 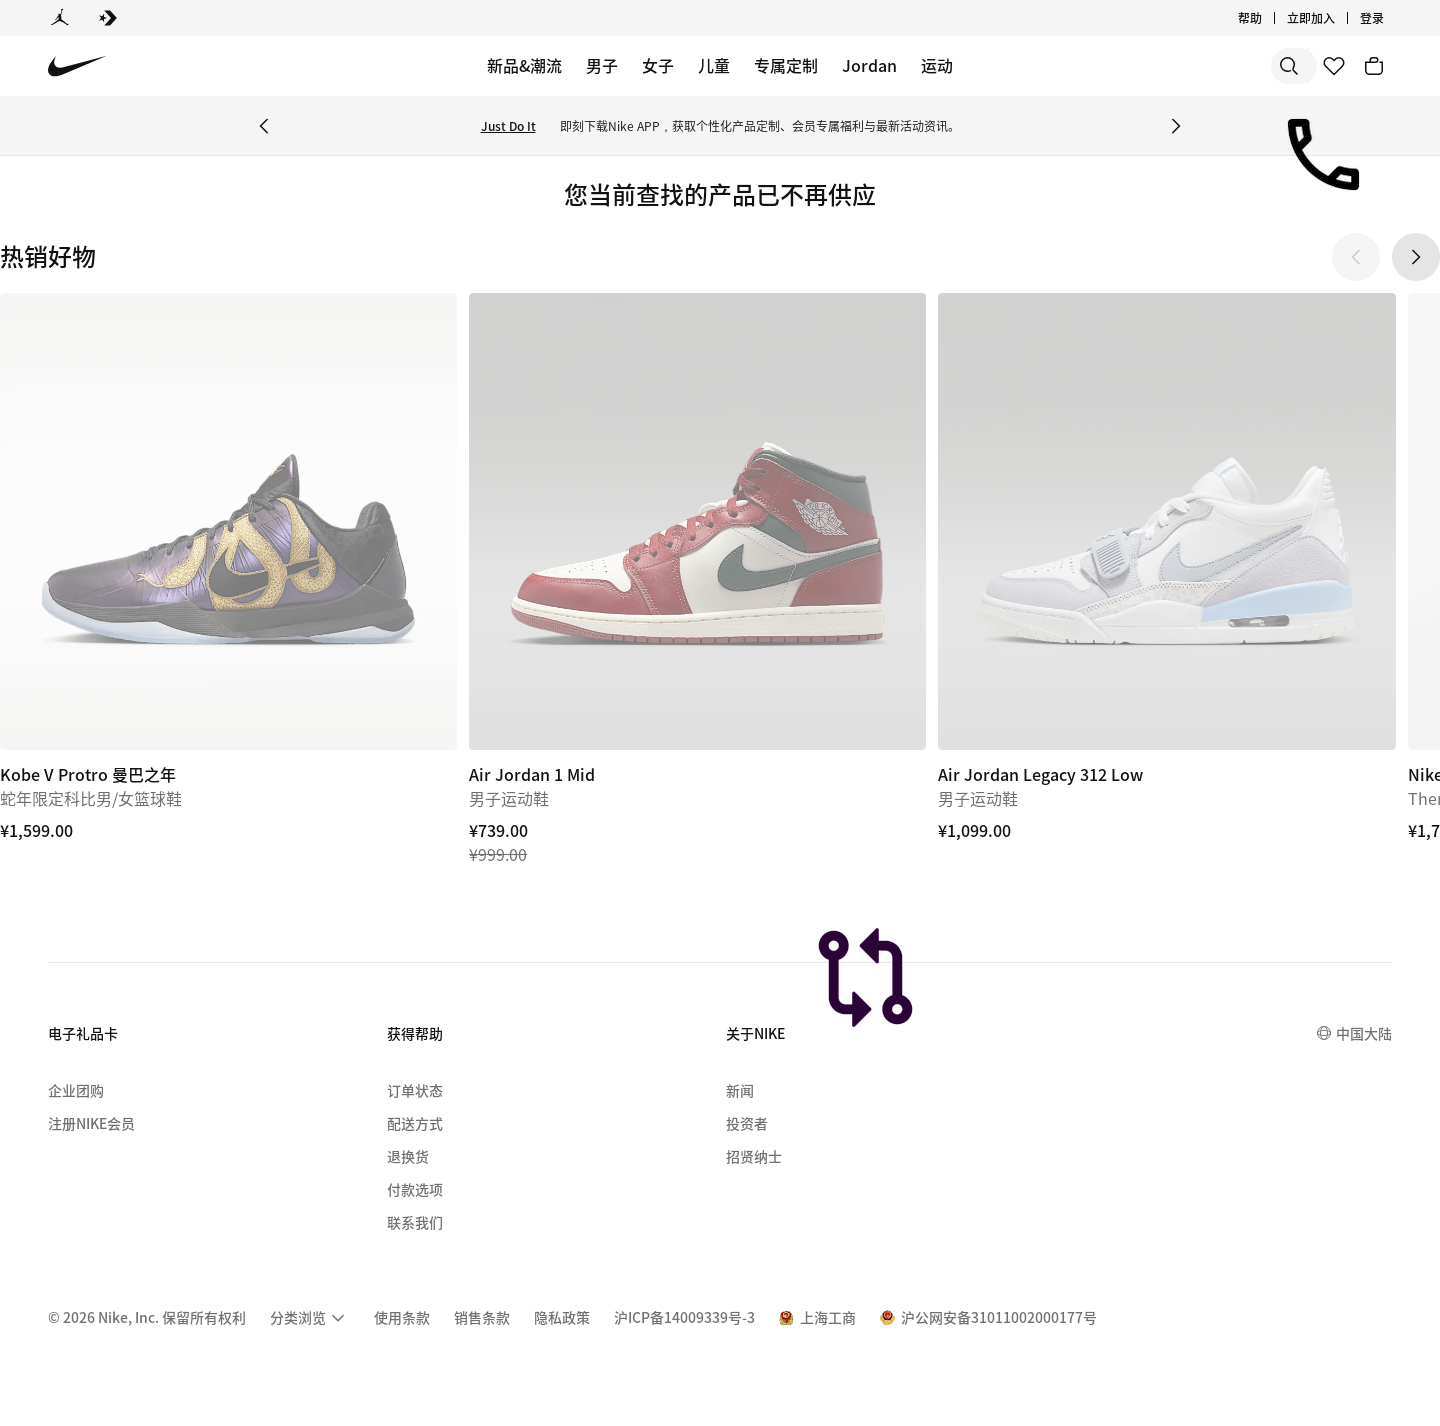 What do you see at coordinates (1323, 154) in the screenshot?
I see `make a phone call` at bounding box center [1323, 154].